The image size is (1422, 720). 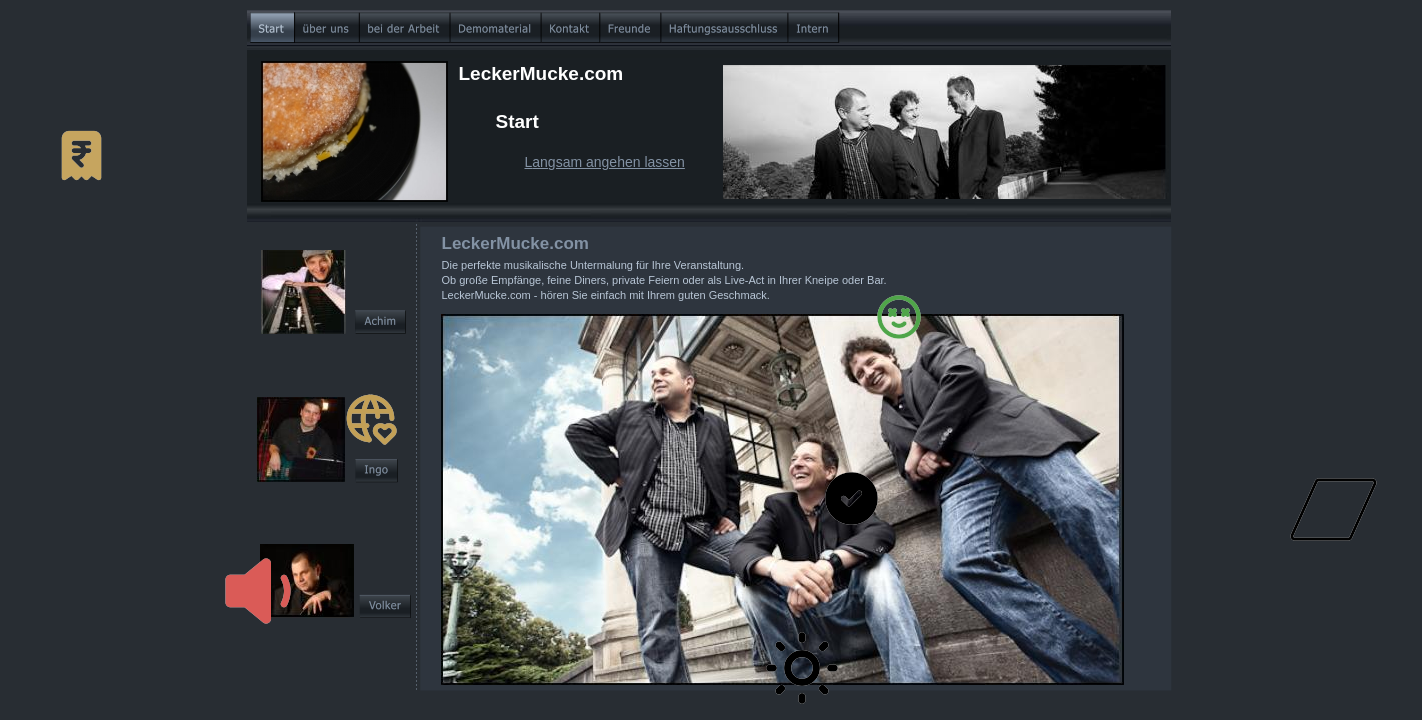 What do you see at coordinates (1333, 509) in the screenshot?
I see `insert a parallelogram shape` at bounding box center [1333, 509].